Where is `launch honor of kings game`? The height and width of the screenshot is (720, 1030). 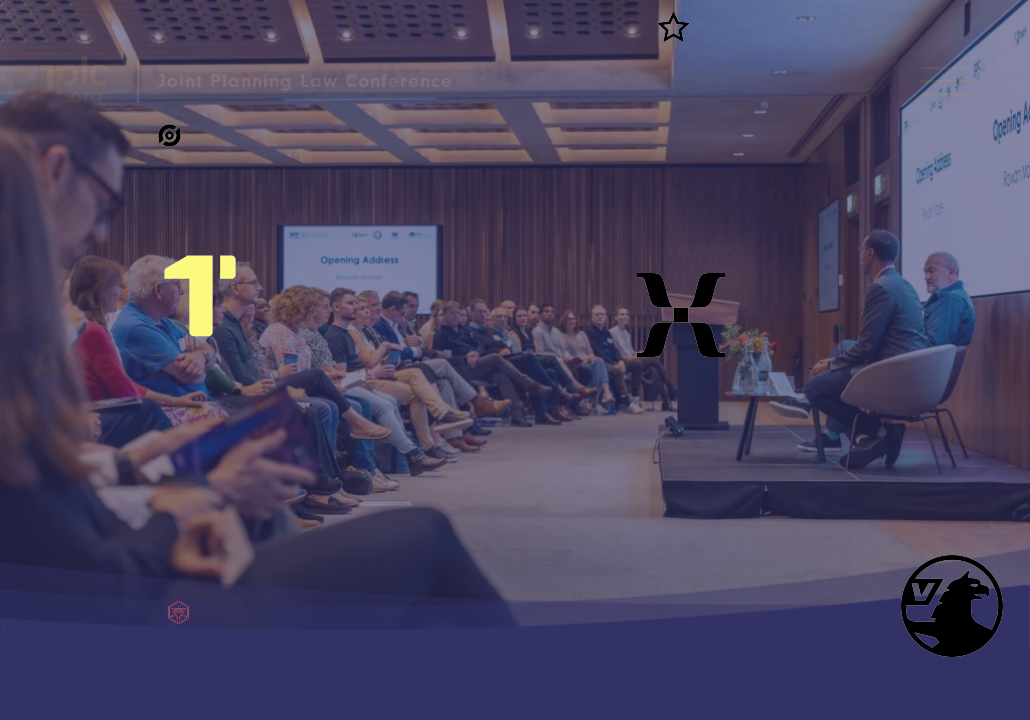
launch honor of kings game is located at coordinates (169, 135).